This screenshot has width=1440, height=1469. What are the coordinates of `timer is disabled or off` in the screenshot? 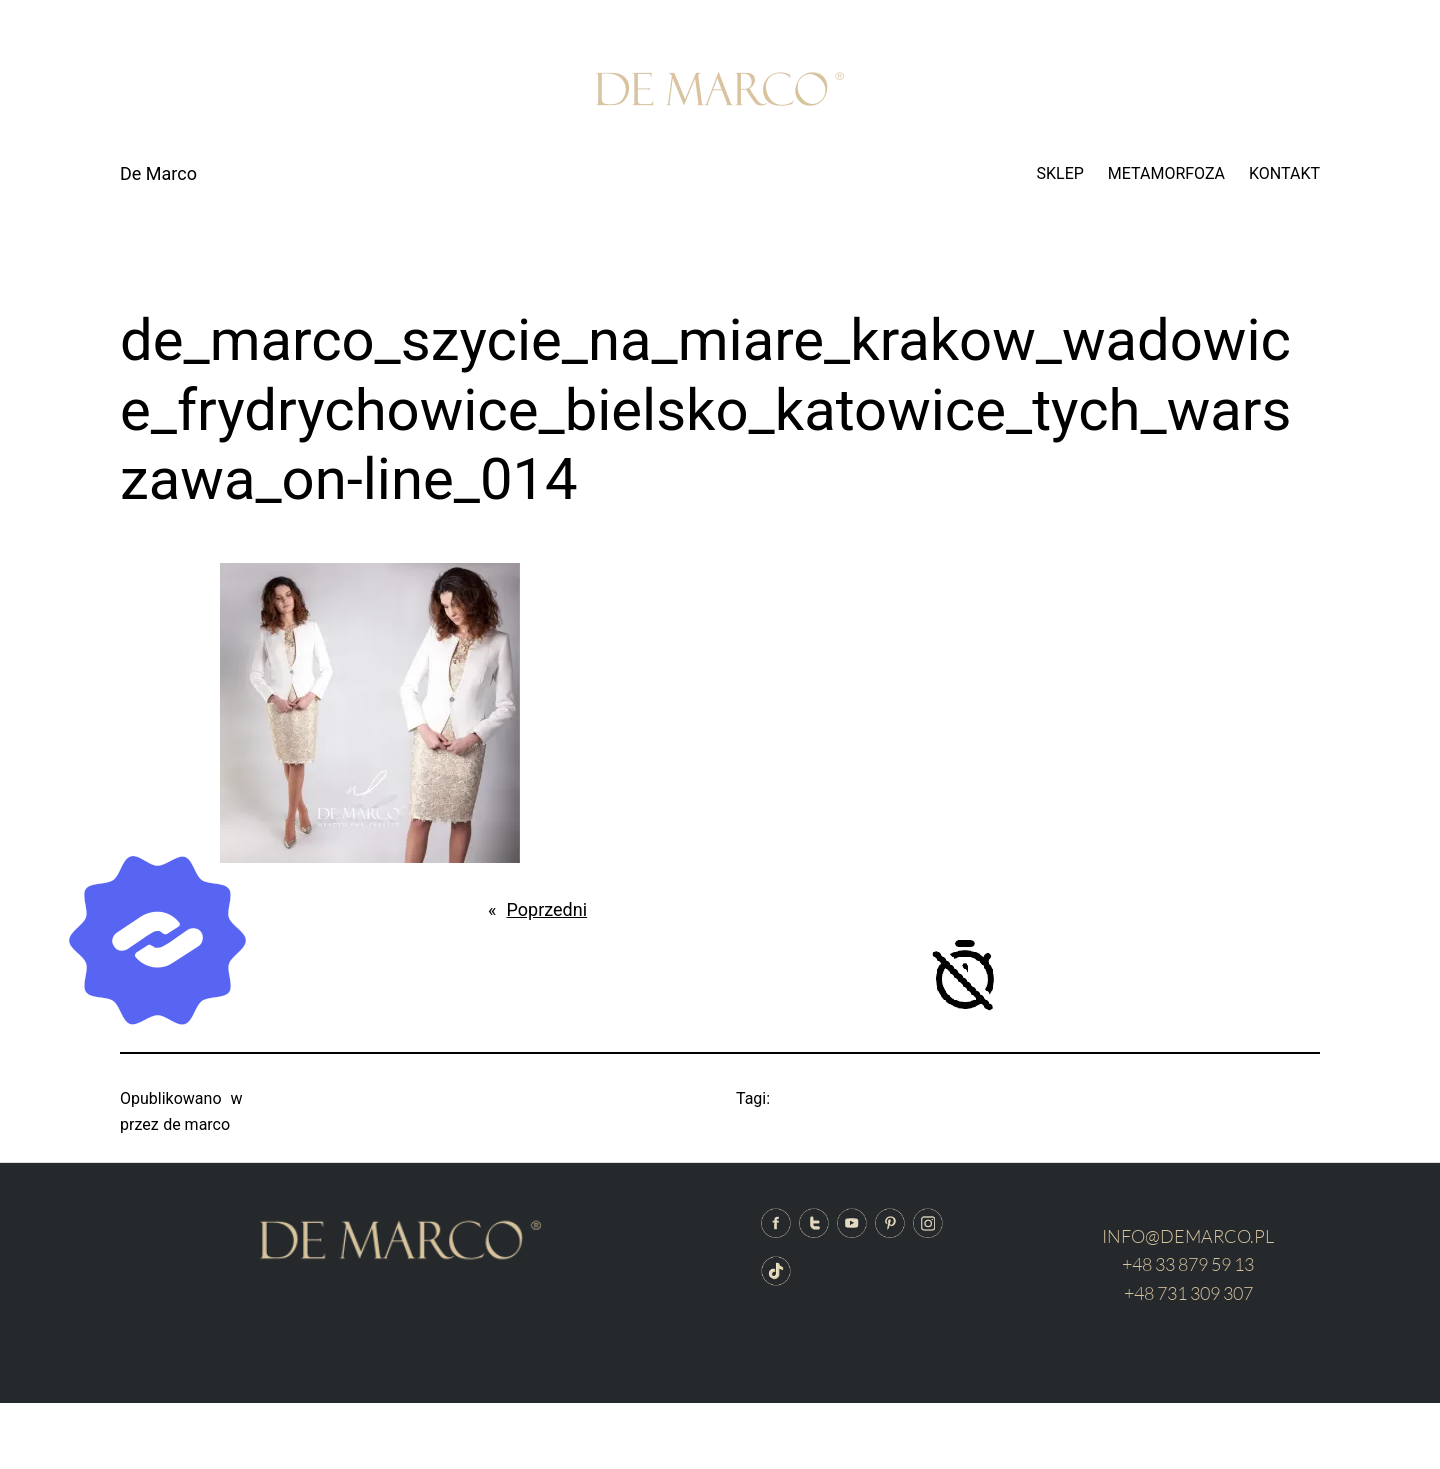 It's located at (965, 976).